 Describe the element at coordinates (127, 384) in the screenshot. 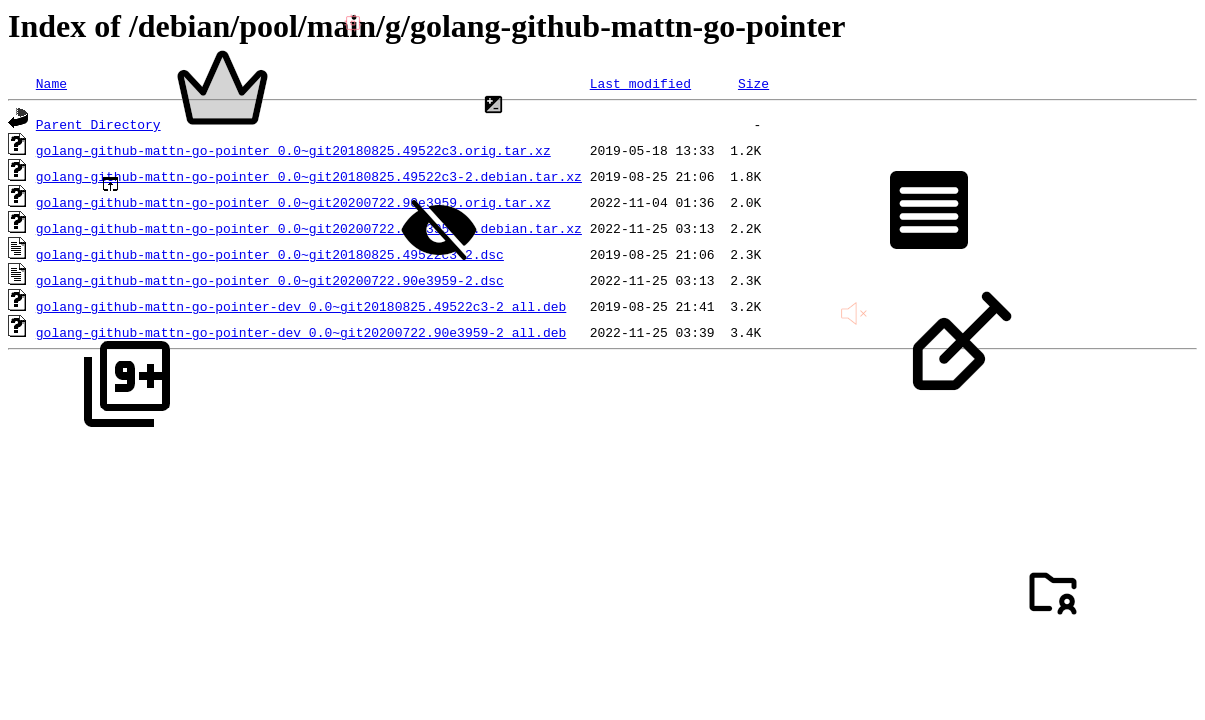

I see `indicates 9 or more items in a collection` at that location.